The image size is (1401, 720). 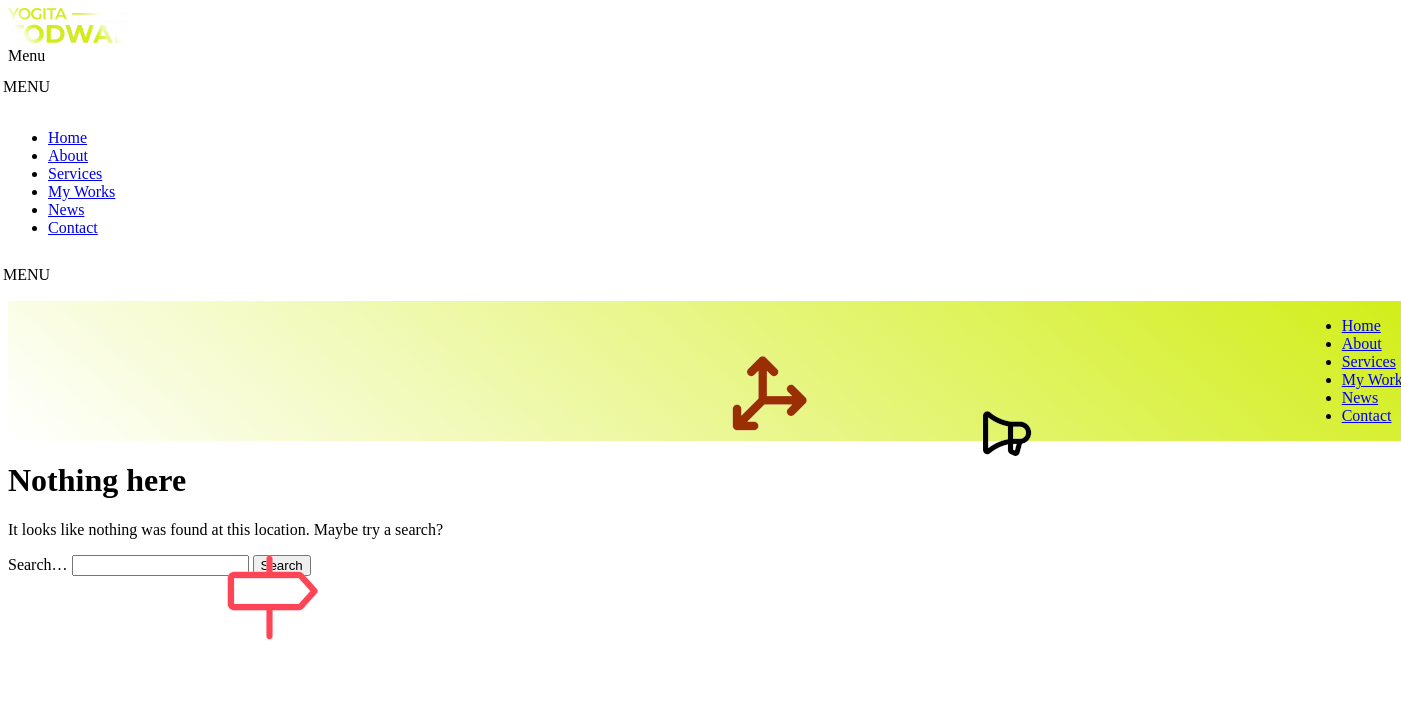 What do you see at coordinates (765, 397) in the screenshot?
I see `access 3D vector or axis controls` at bounding box center [765, 397].